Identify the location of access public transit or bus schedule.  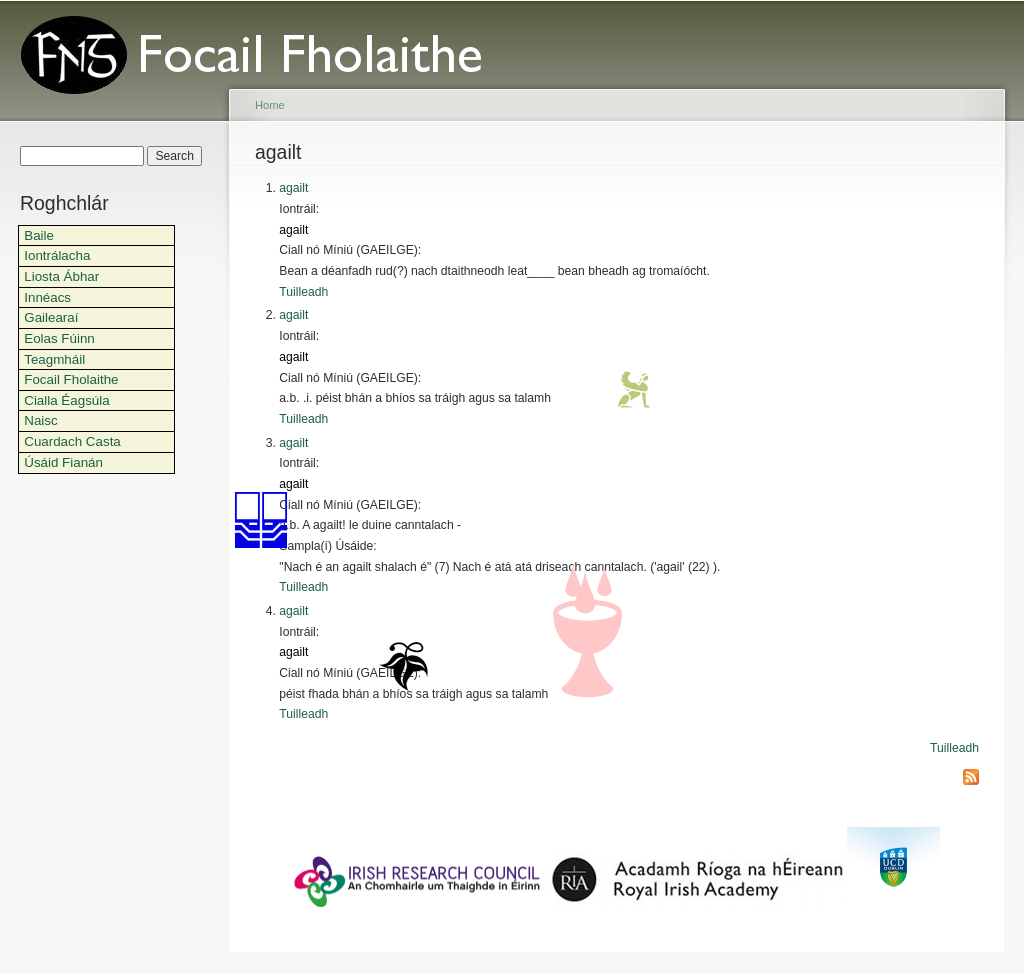
(261, 520).